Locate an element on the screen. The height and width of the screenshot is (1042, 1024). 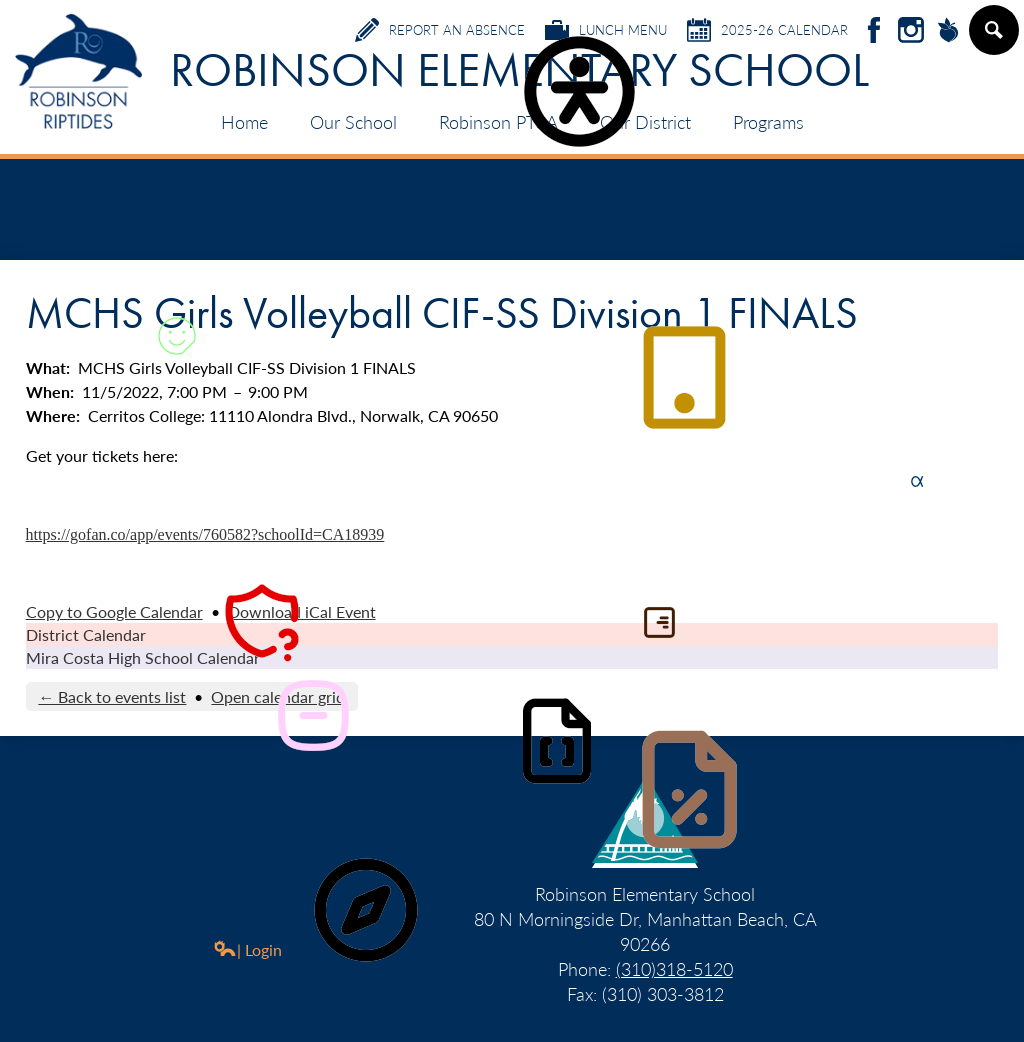
access security help or FAQ is located at coordinates (262, 621).